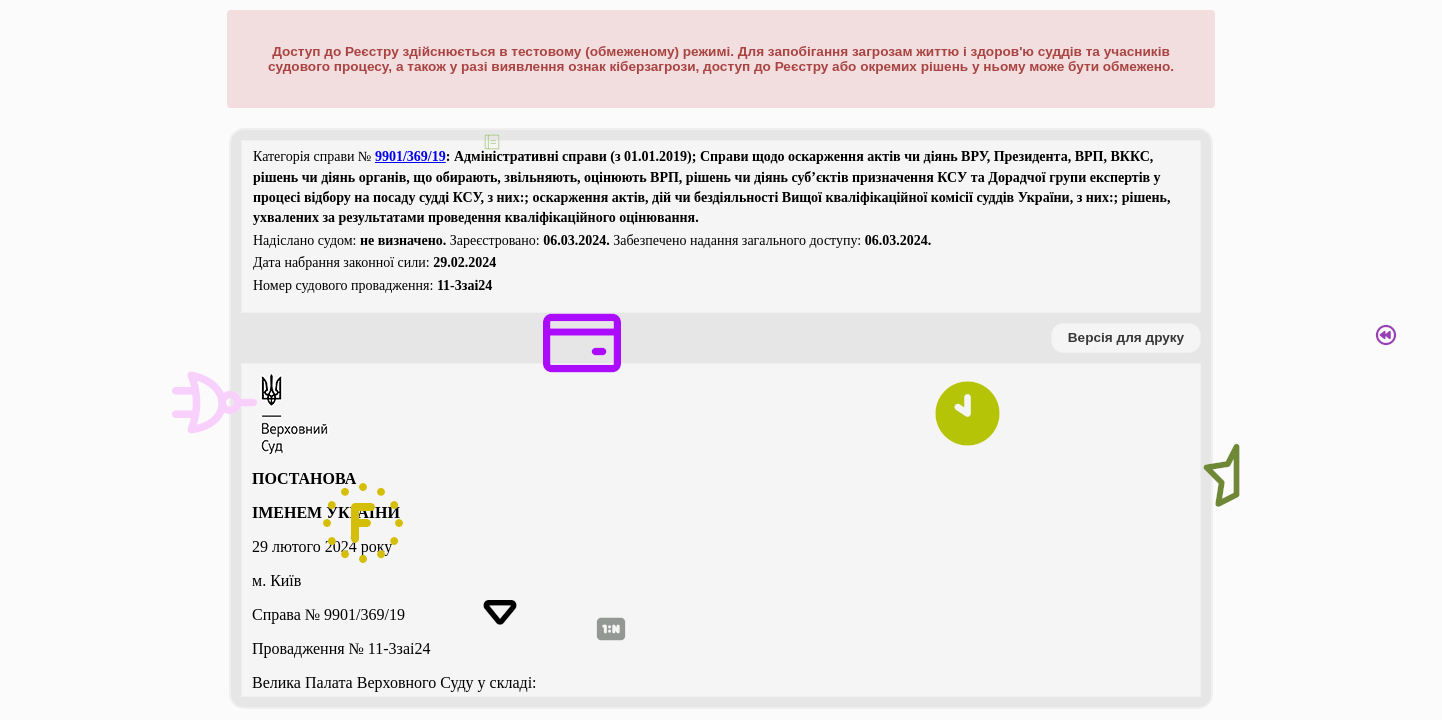  Describe the element at coordinates (492, 142) in the screenshot. I see `open notebook or notes app` at that location.